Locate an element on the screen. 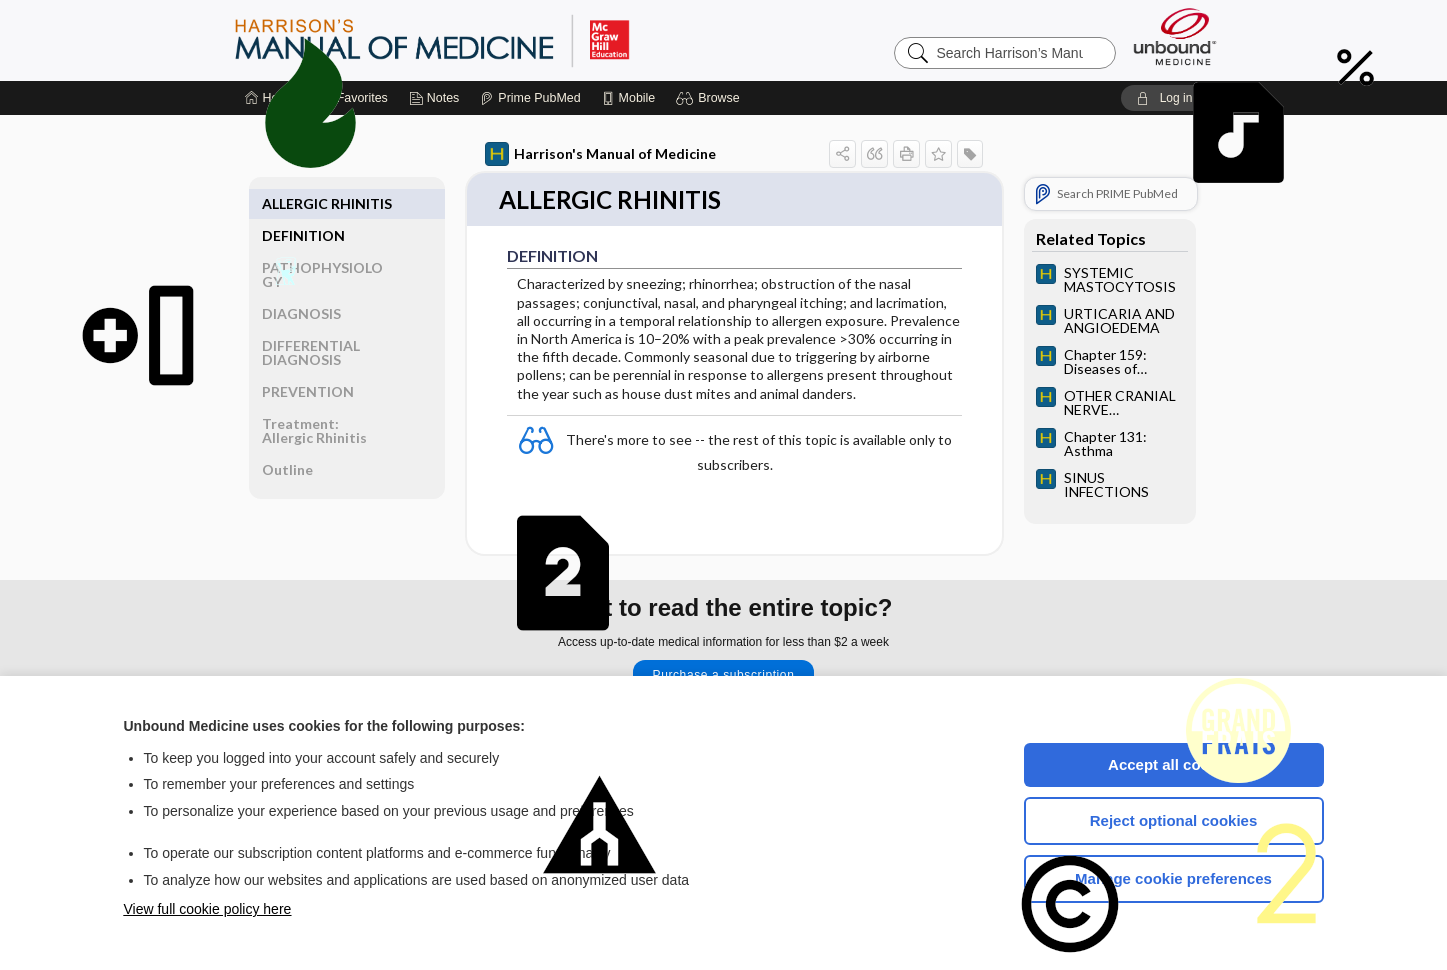  indicates second item in a numbered list is located at coordinates (1286, 874).